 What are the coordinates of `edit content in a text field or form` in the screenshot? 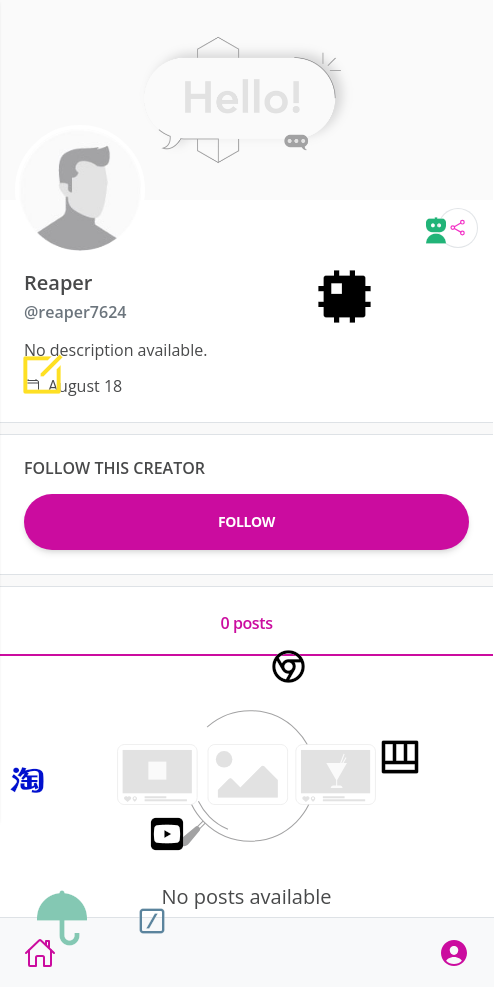 It's located at (42, 375).